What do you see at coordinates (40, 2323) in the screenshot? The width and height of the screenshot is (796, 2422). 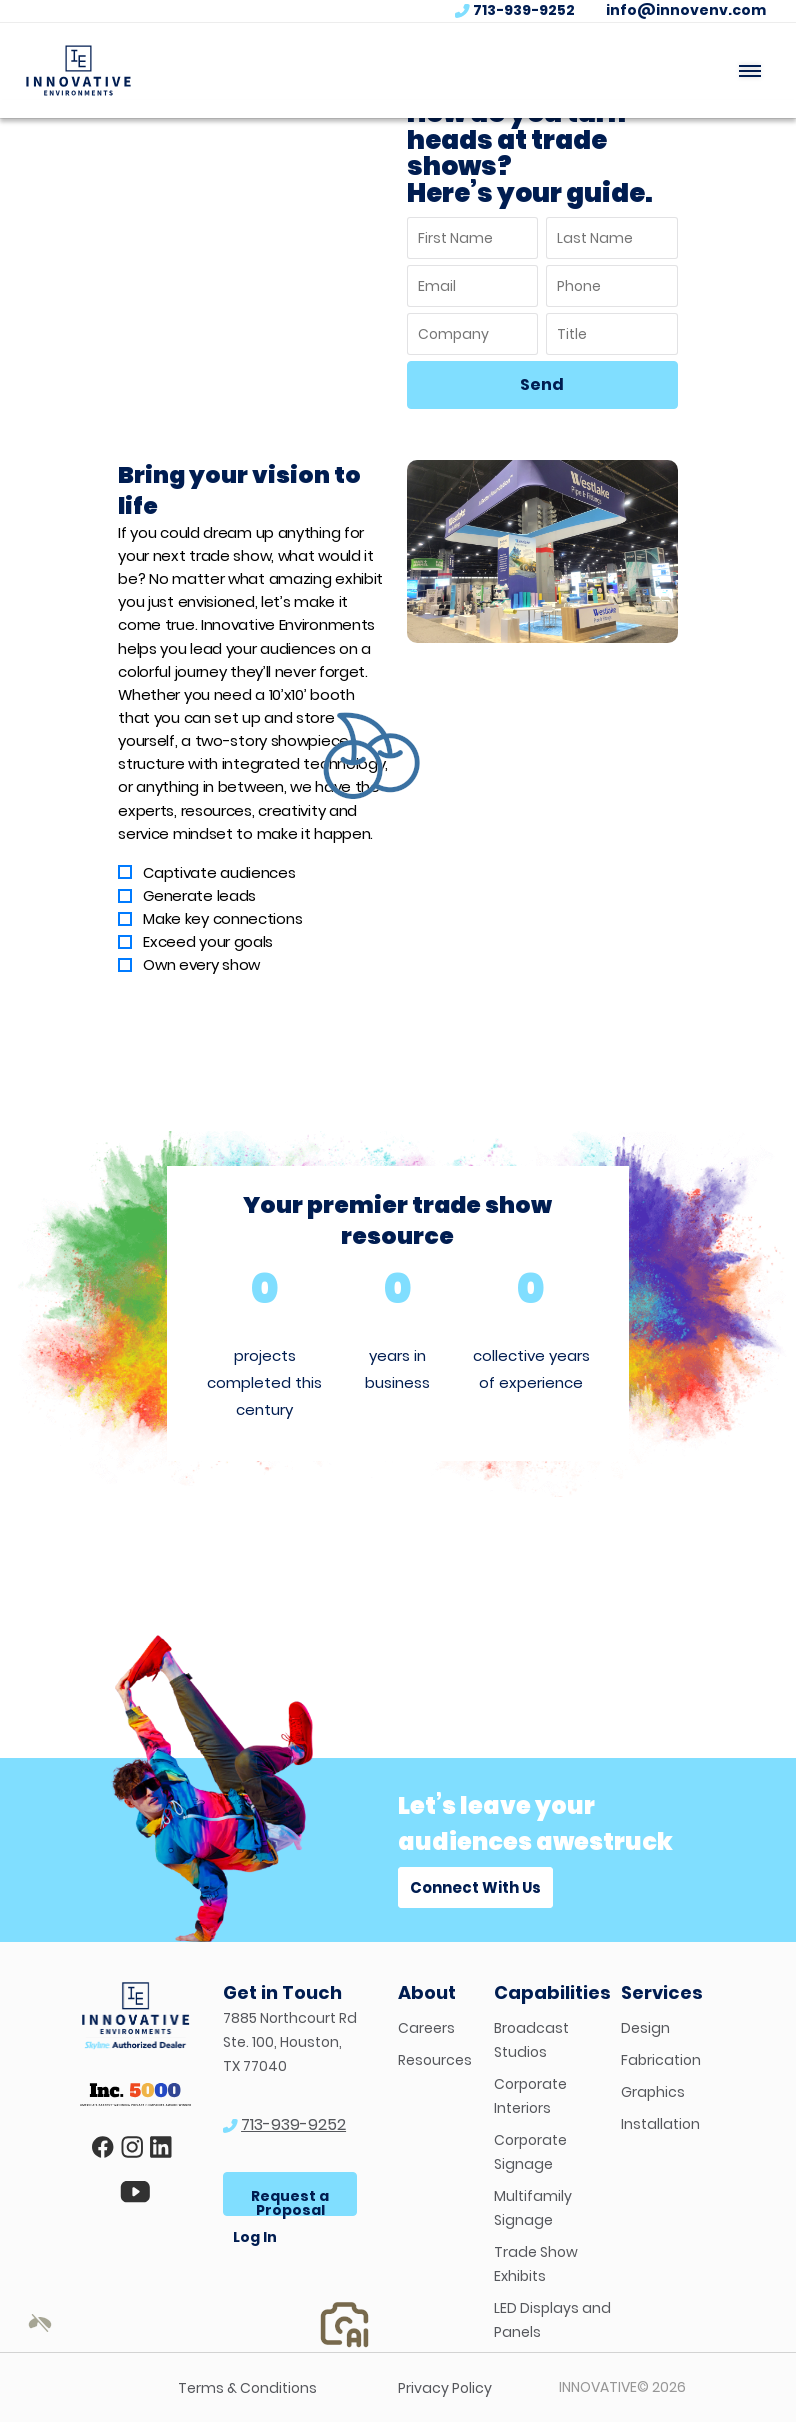 I see `end or decline an incoming call` at bounding box center [40, 2323].